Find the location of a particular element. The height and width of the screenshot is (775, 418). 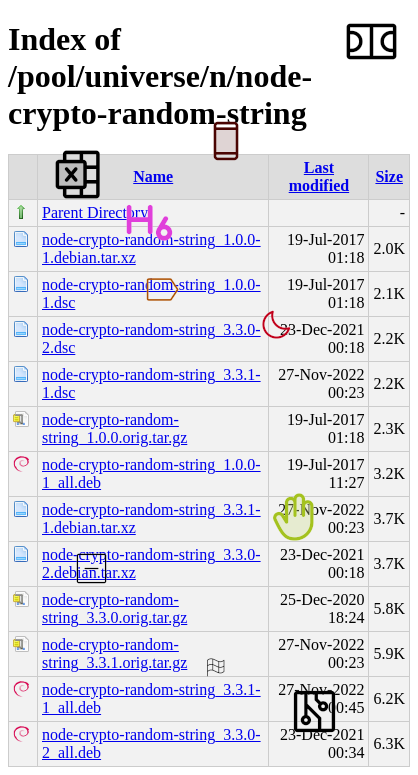

add a tag or label to an item is located at coordinates (161, 289).